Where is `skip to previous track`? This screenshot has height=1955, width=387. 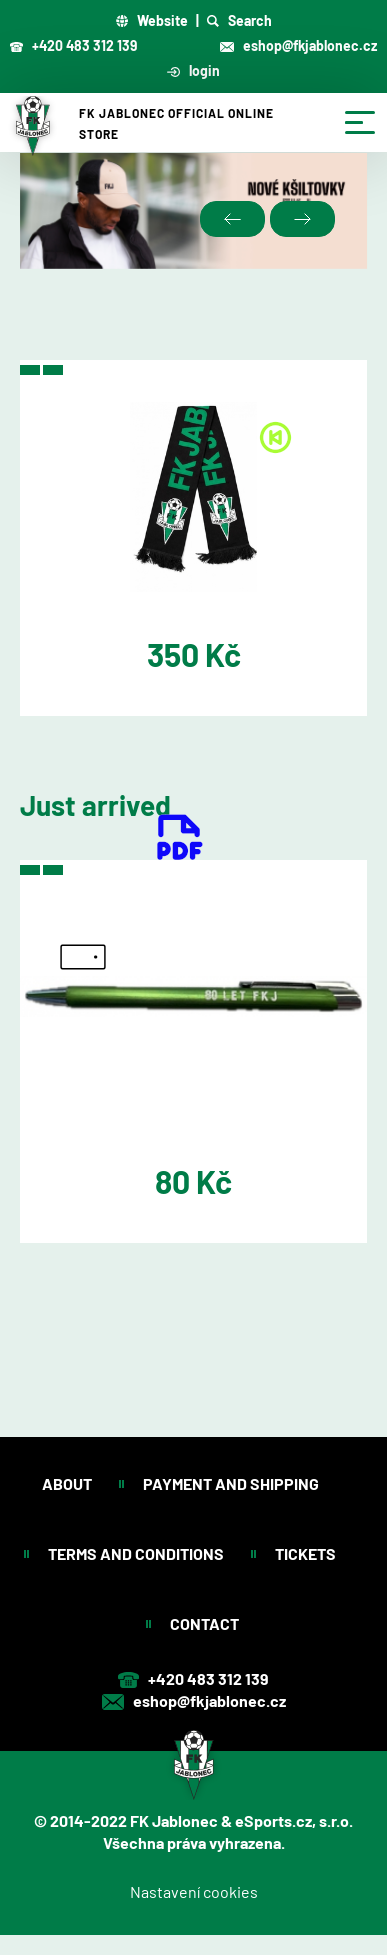
skip to previous track is located at coordinates (275, 437).